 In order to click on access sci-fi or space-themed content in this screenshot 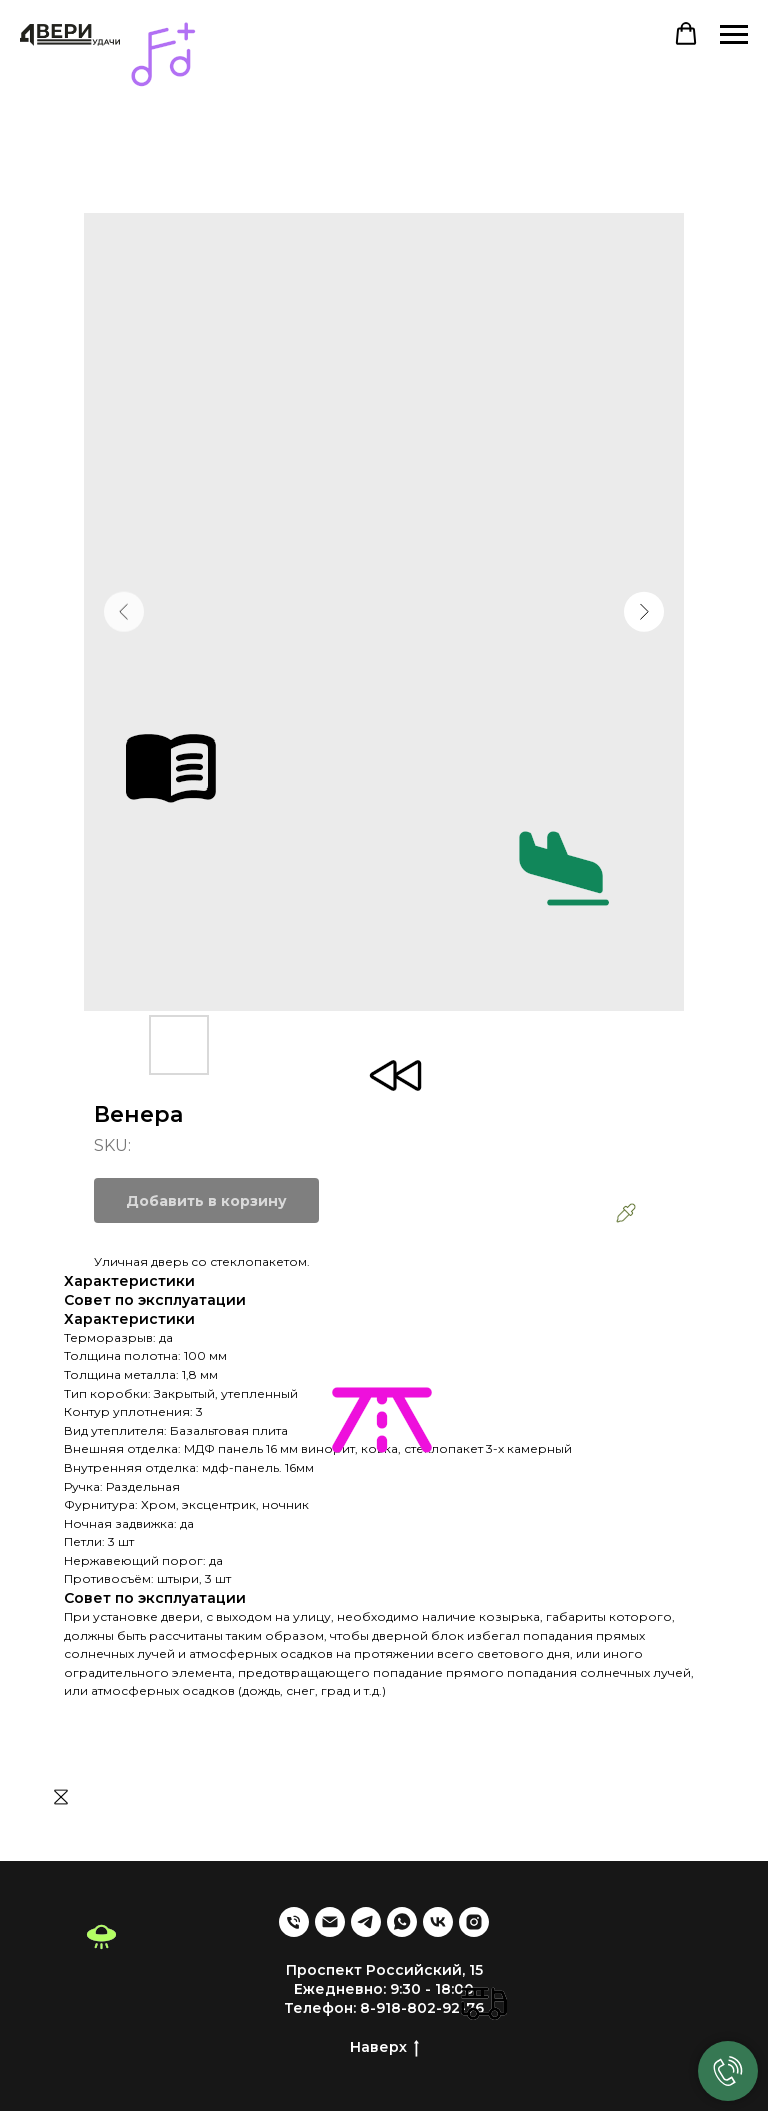, I will do `click(101, 1936)`.